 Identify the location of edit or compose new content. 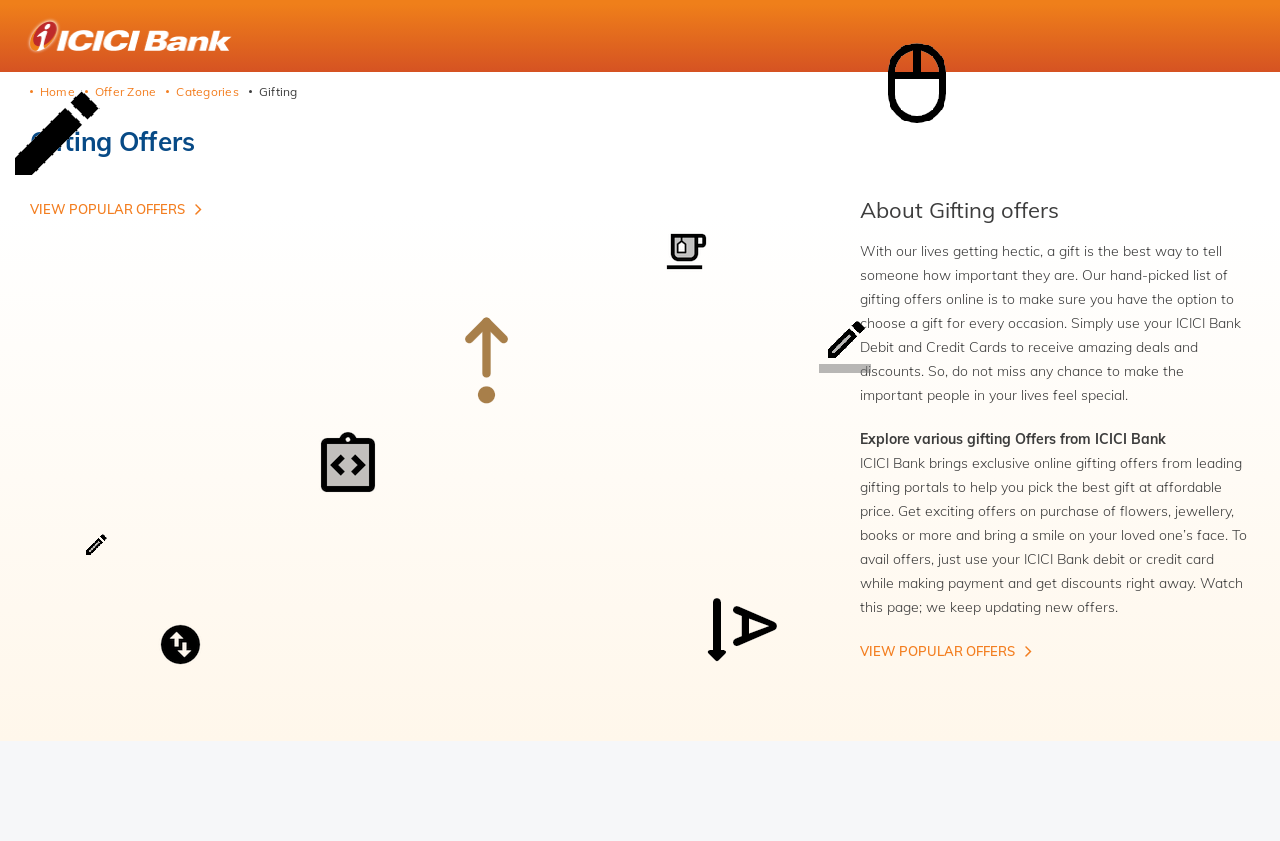
(96, 544).